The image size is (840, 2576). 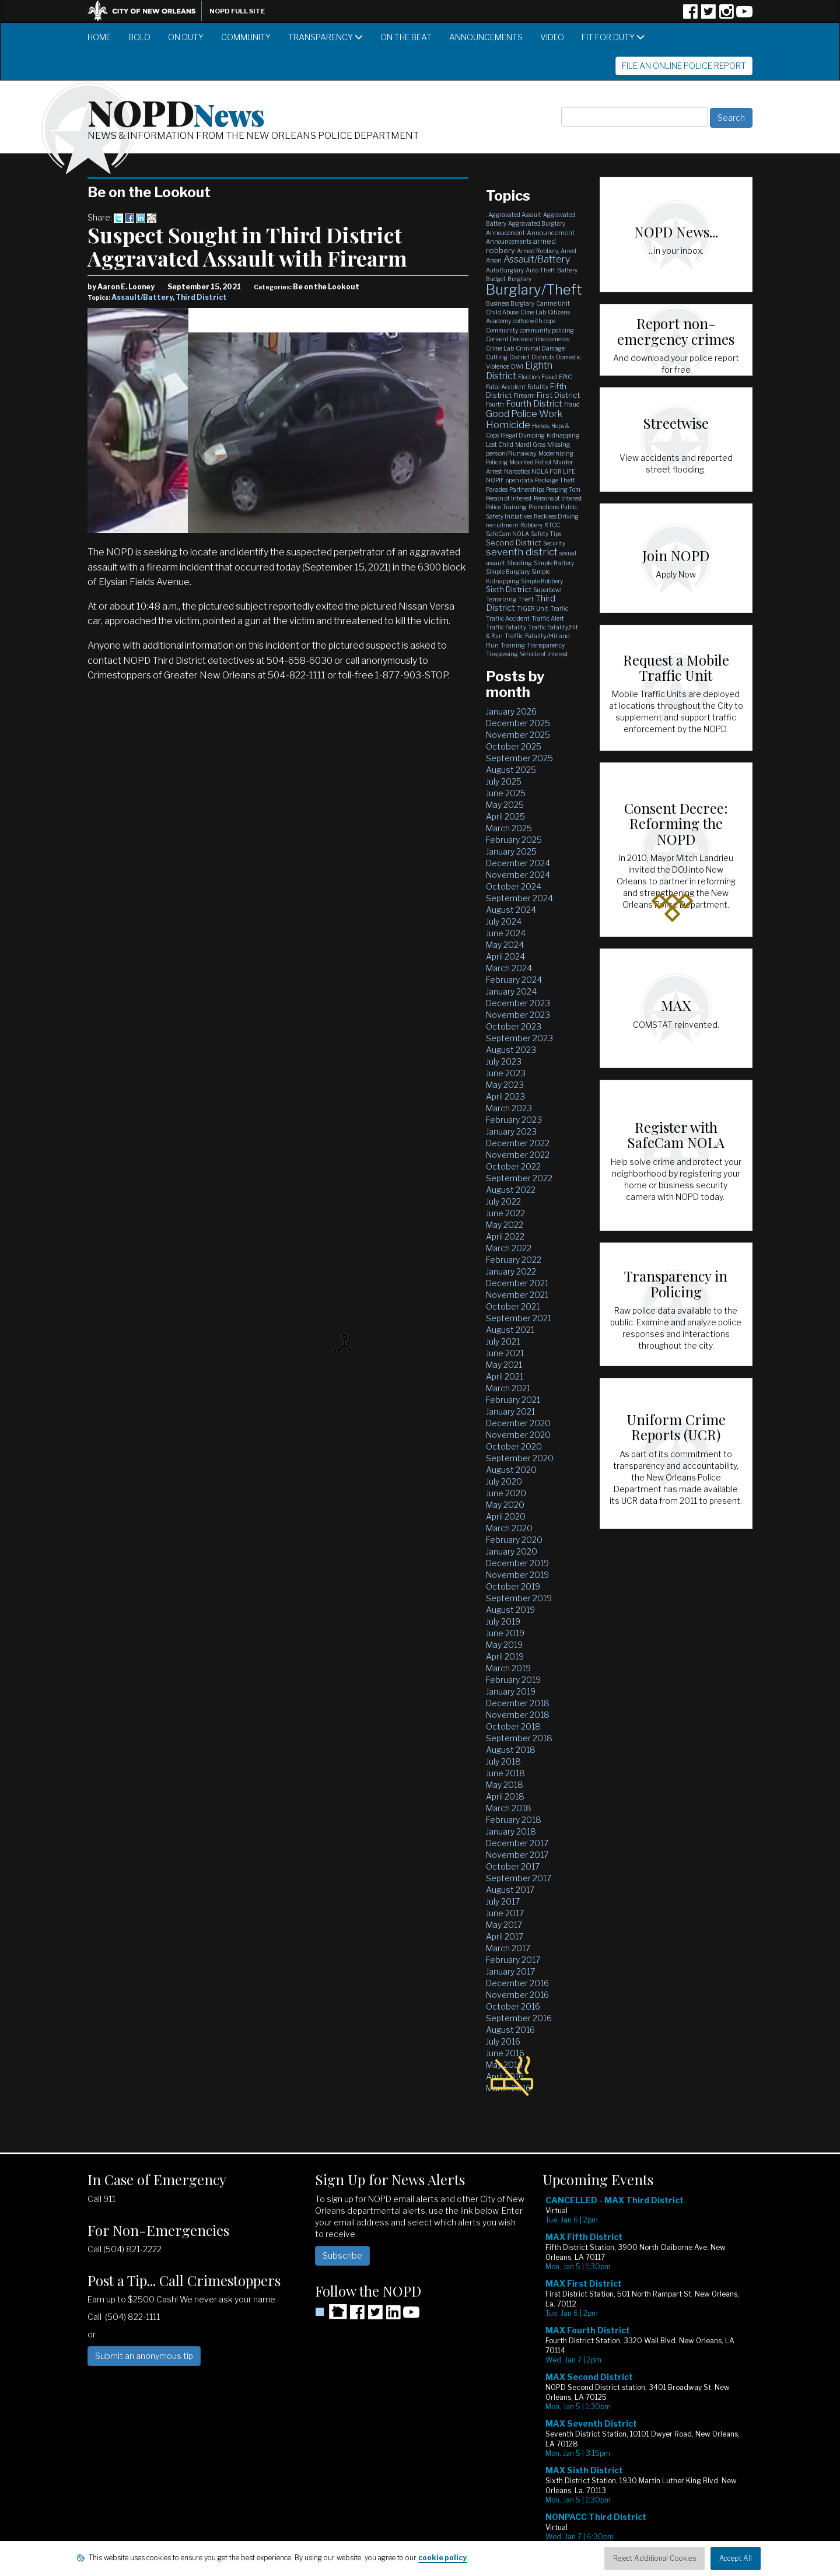 I want to click on no smoking zone indicator, so click(x=512, y=2077).